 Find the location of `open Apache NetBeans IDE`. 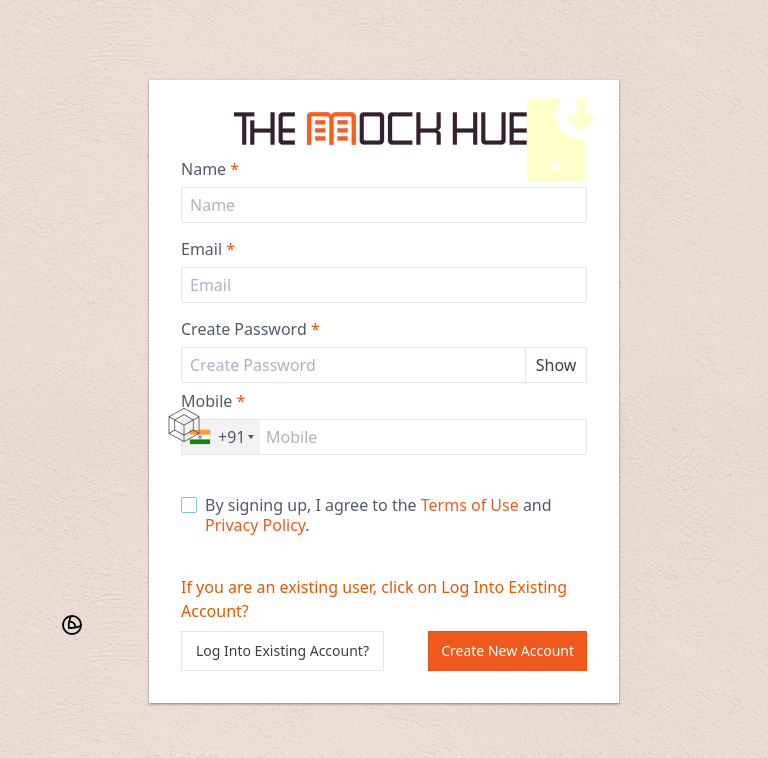

open Apache NetBeans IDE is located at coordinates (184, 425).